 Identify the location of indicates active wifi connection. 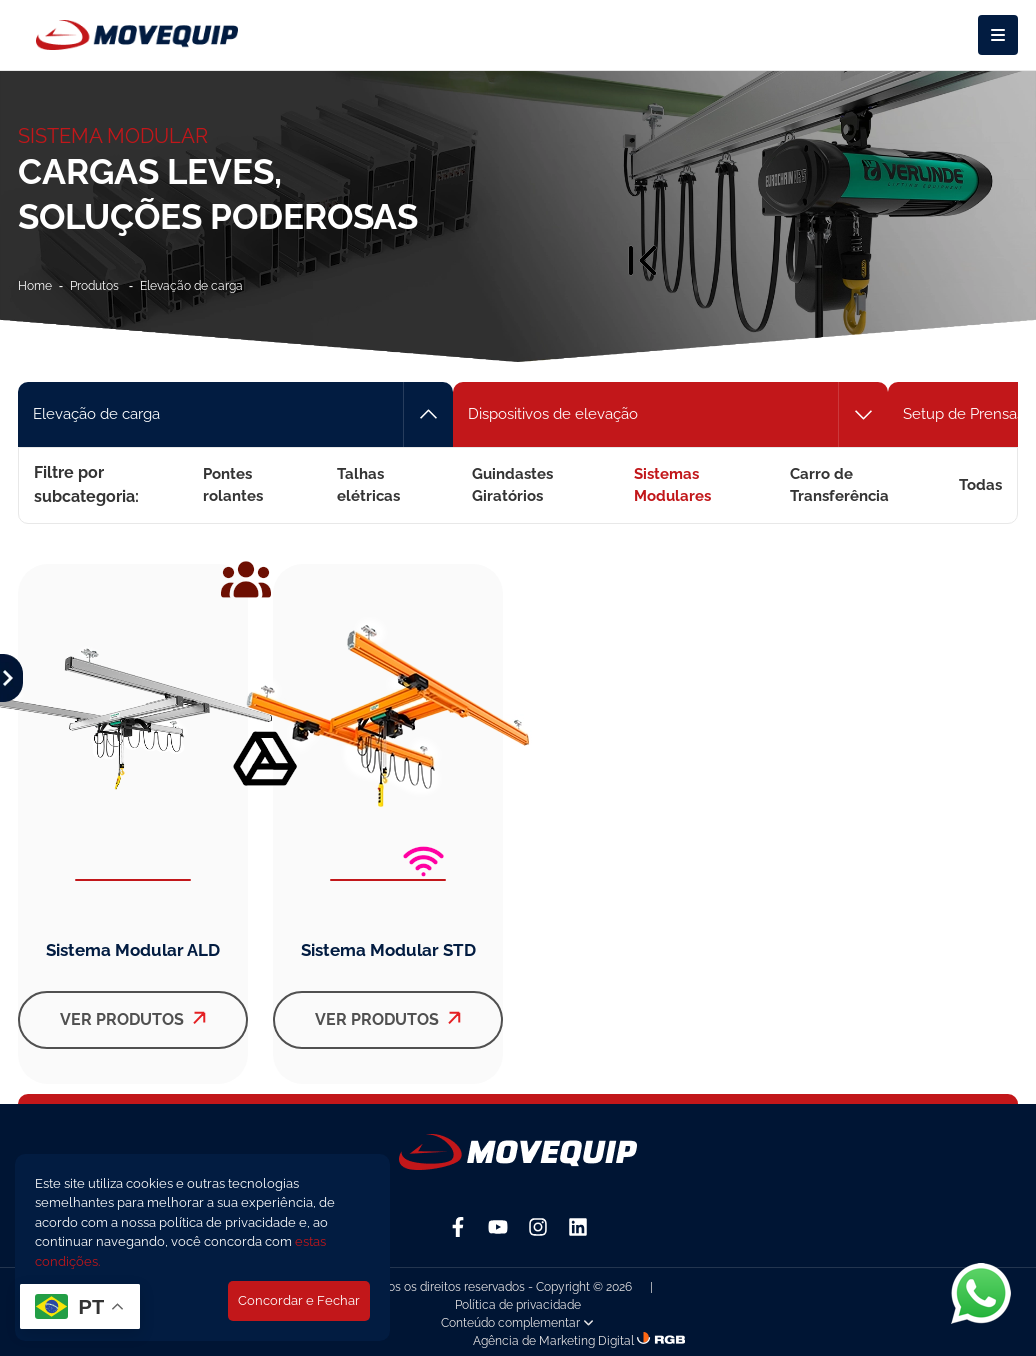
(423, 861).